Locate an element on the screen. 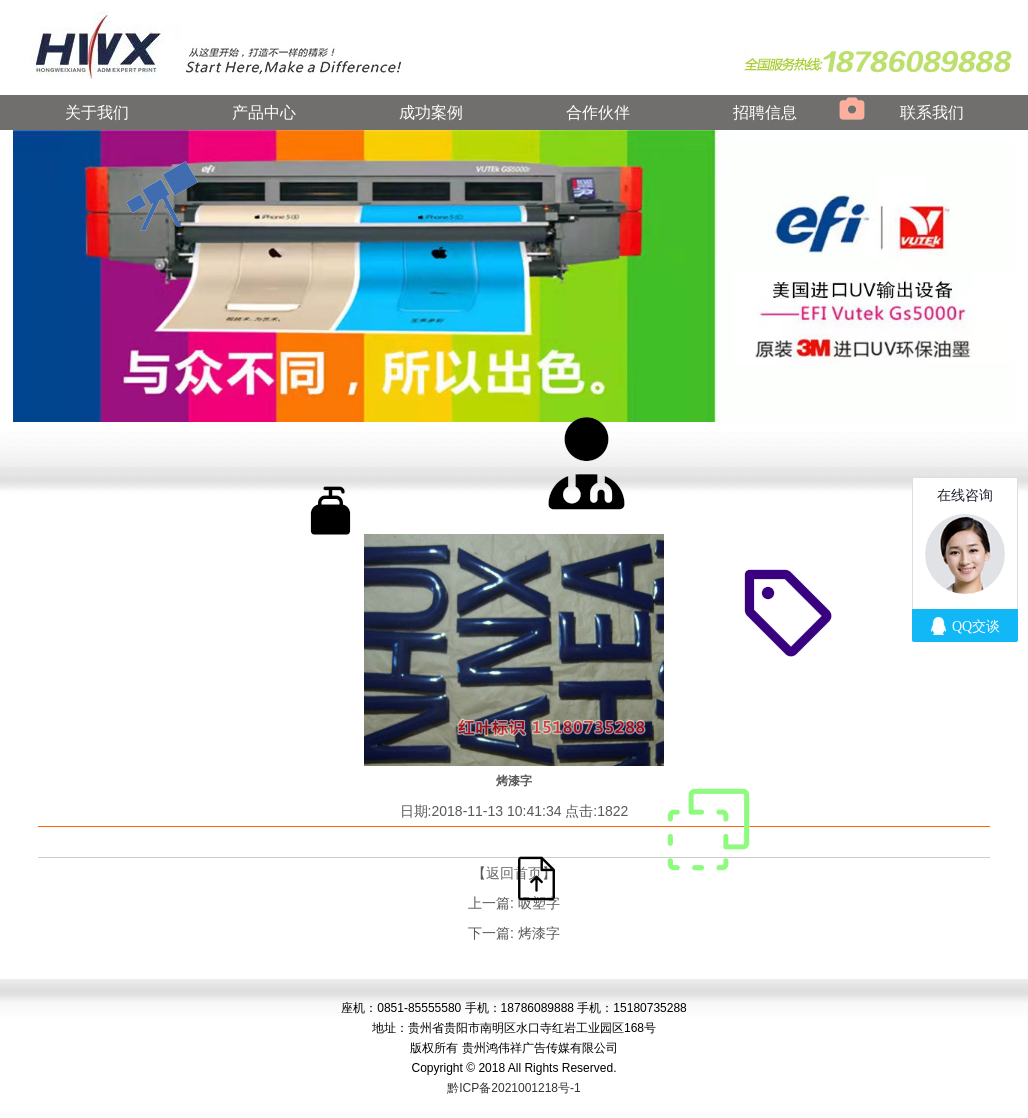  take a photo is located at coordinates (852, 109).